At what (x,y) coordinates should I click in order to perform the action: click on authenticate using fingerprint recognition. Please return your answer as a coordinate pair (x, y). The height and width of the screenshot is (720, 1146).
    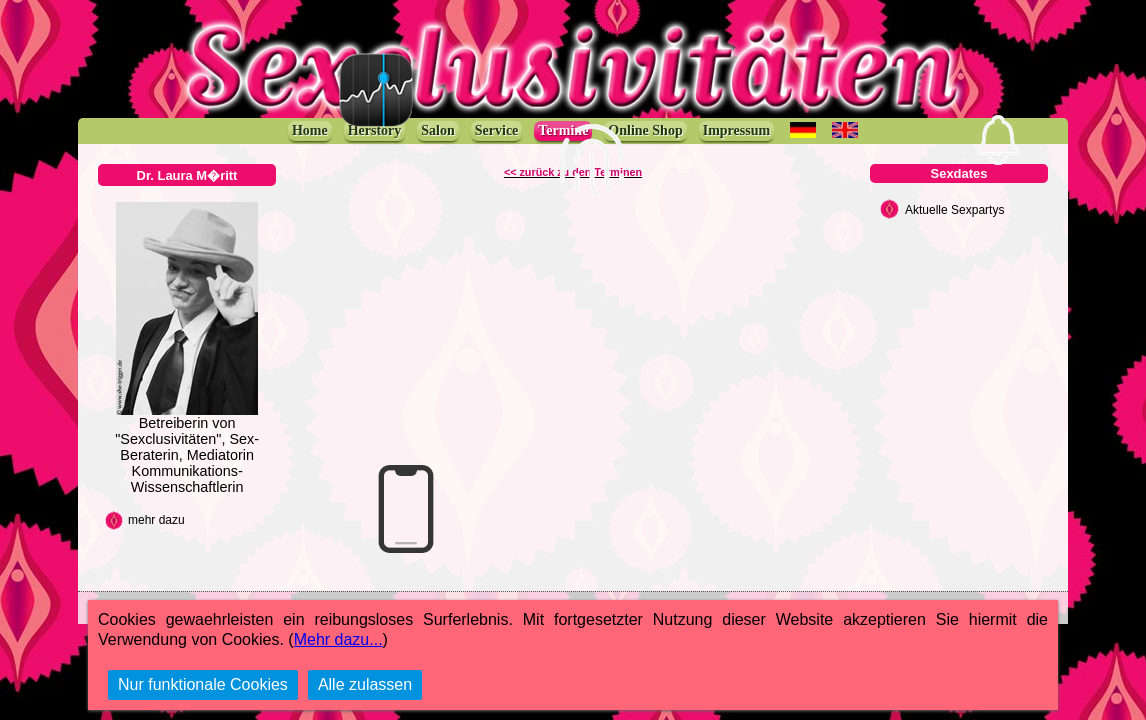
    Looking at the image, I should click on (592, 161).